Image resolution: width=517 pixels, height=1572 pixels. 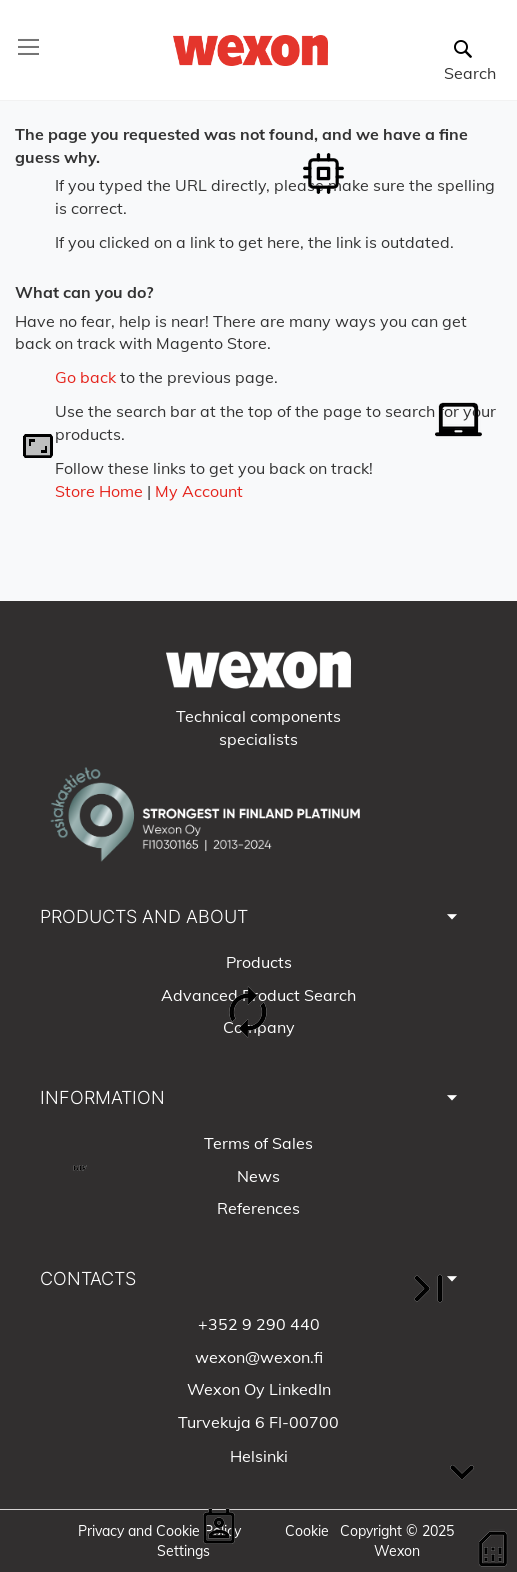 What do you see at coordinates (38, 446) in the screenshot?
I see `adjust aspect ratio settings` at bounding box center [38, 446].